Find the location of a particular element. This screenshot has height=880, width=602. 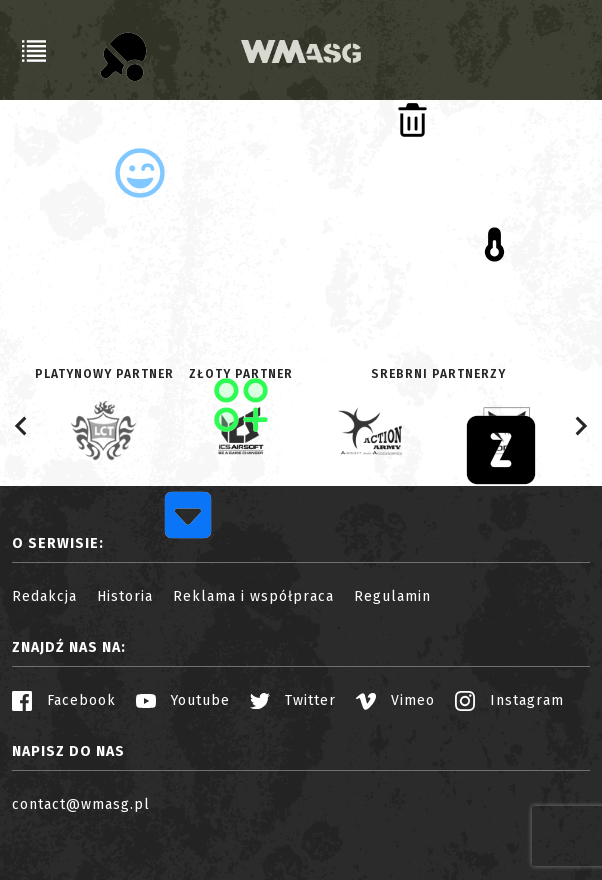

indicates medium or moderate temperature is located at coordinates (494, 244).